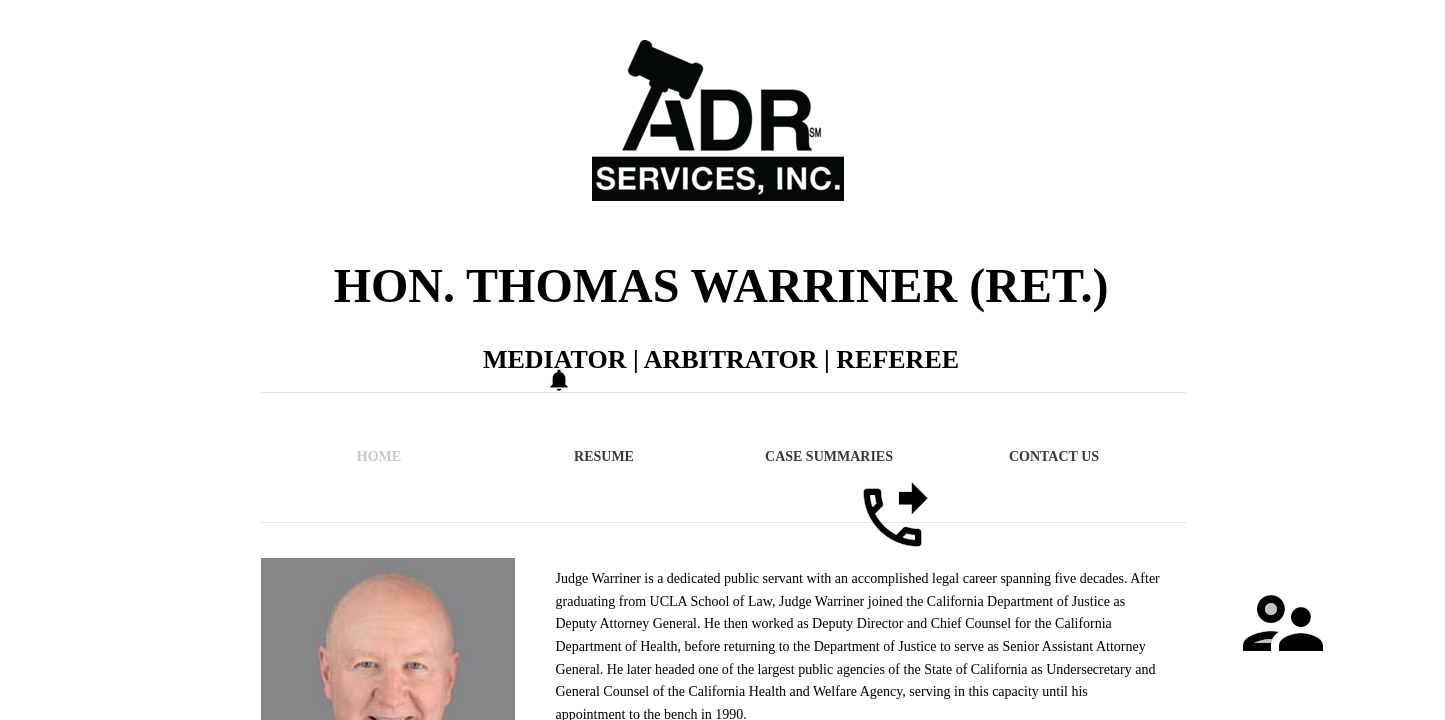 The image size is (1445, 720). What do you see at coordinates (1283, 623) in the screenshot?
I see `view team members or user accounts` at bounding box center [1283, 623].